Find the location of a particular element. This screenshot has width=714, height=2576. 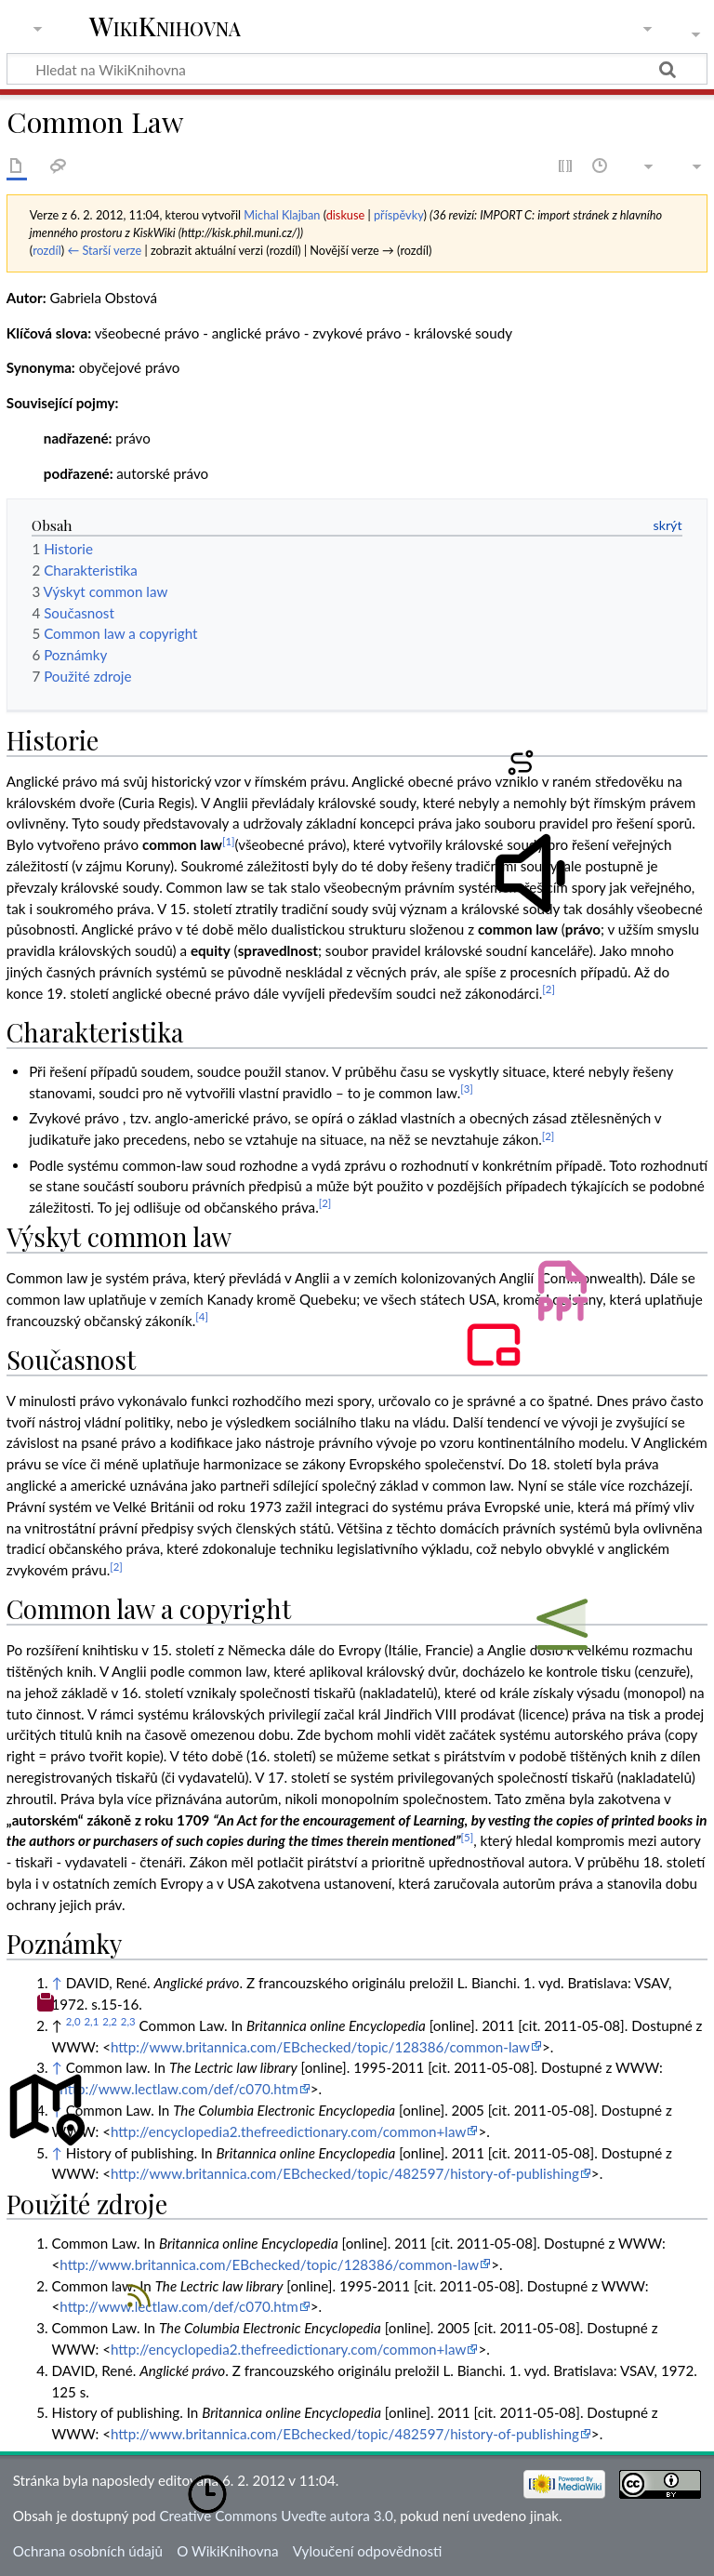

enable picture-in-picture mode is located at coordinates (494, 1345).